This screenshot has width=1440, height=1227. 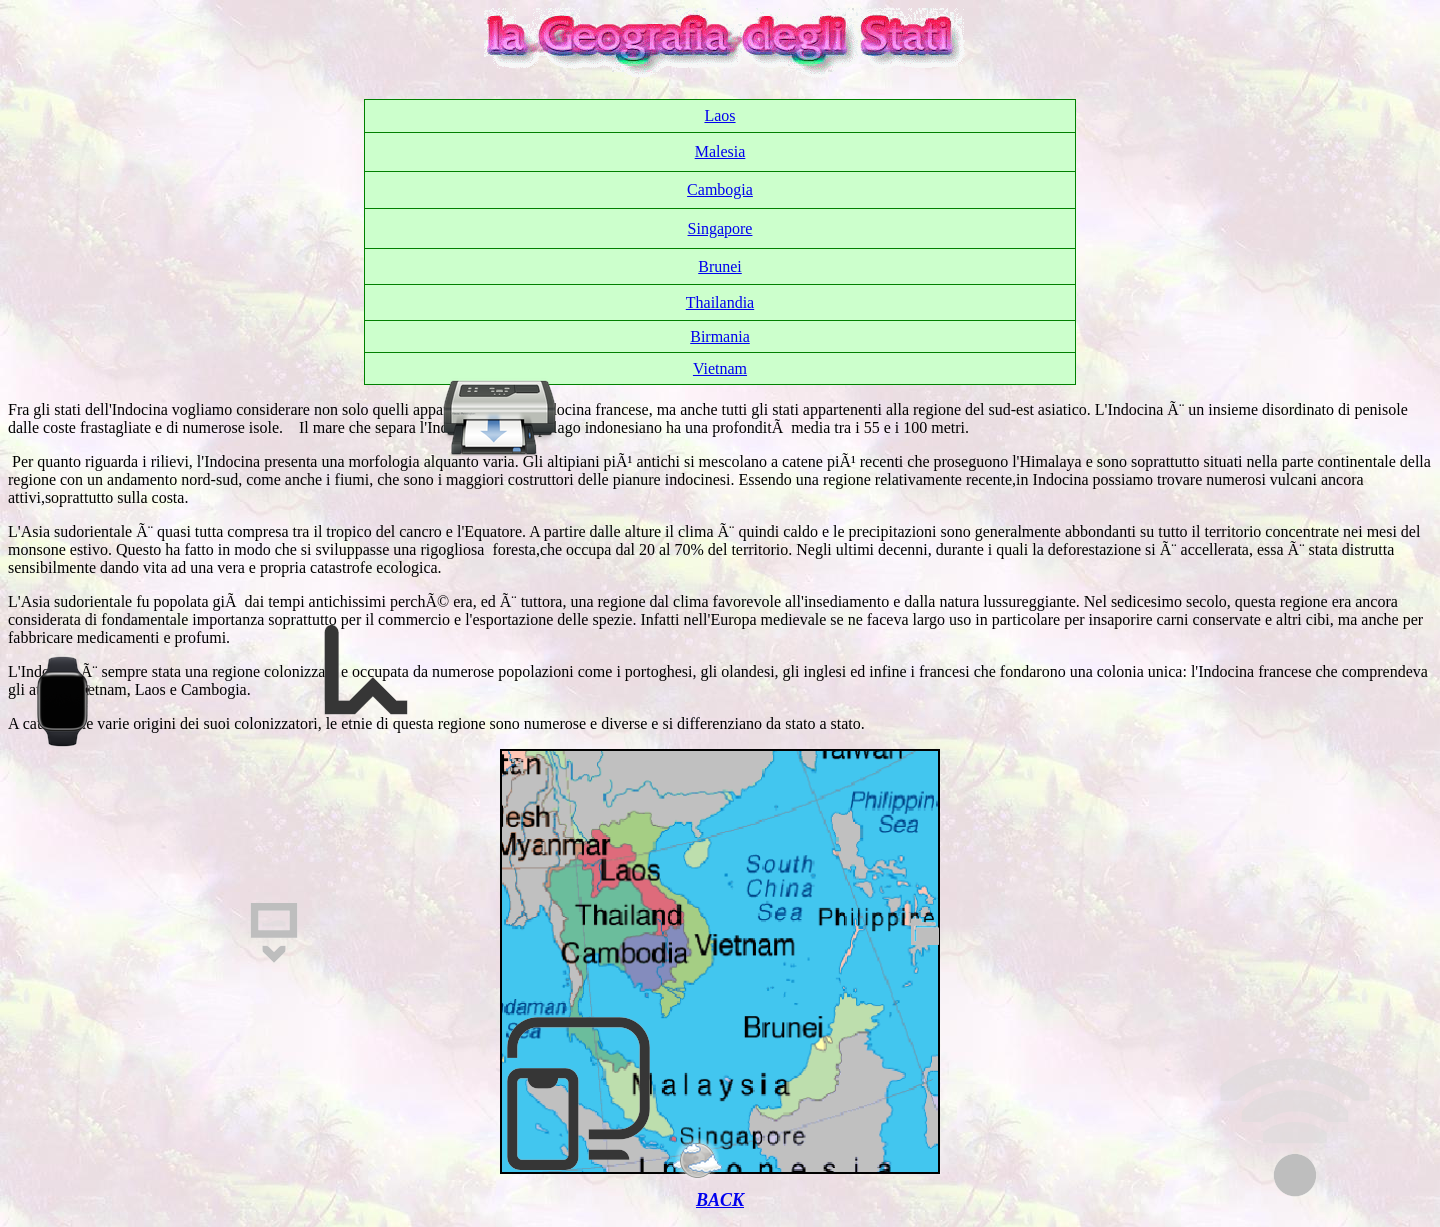 I want to click on indicates a document is currently printing, so click(x=499, y=415).